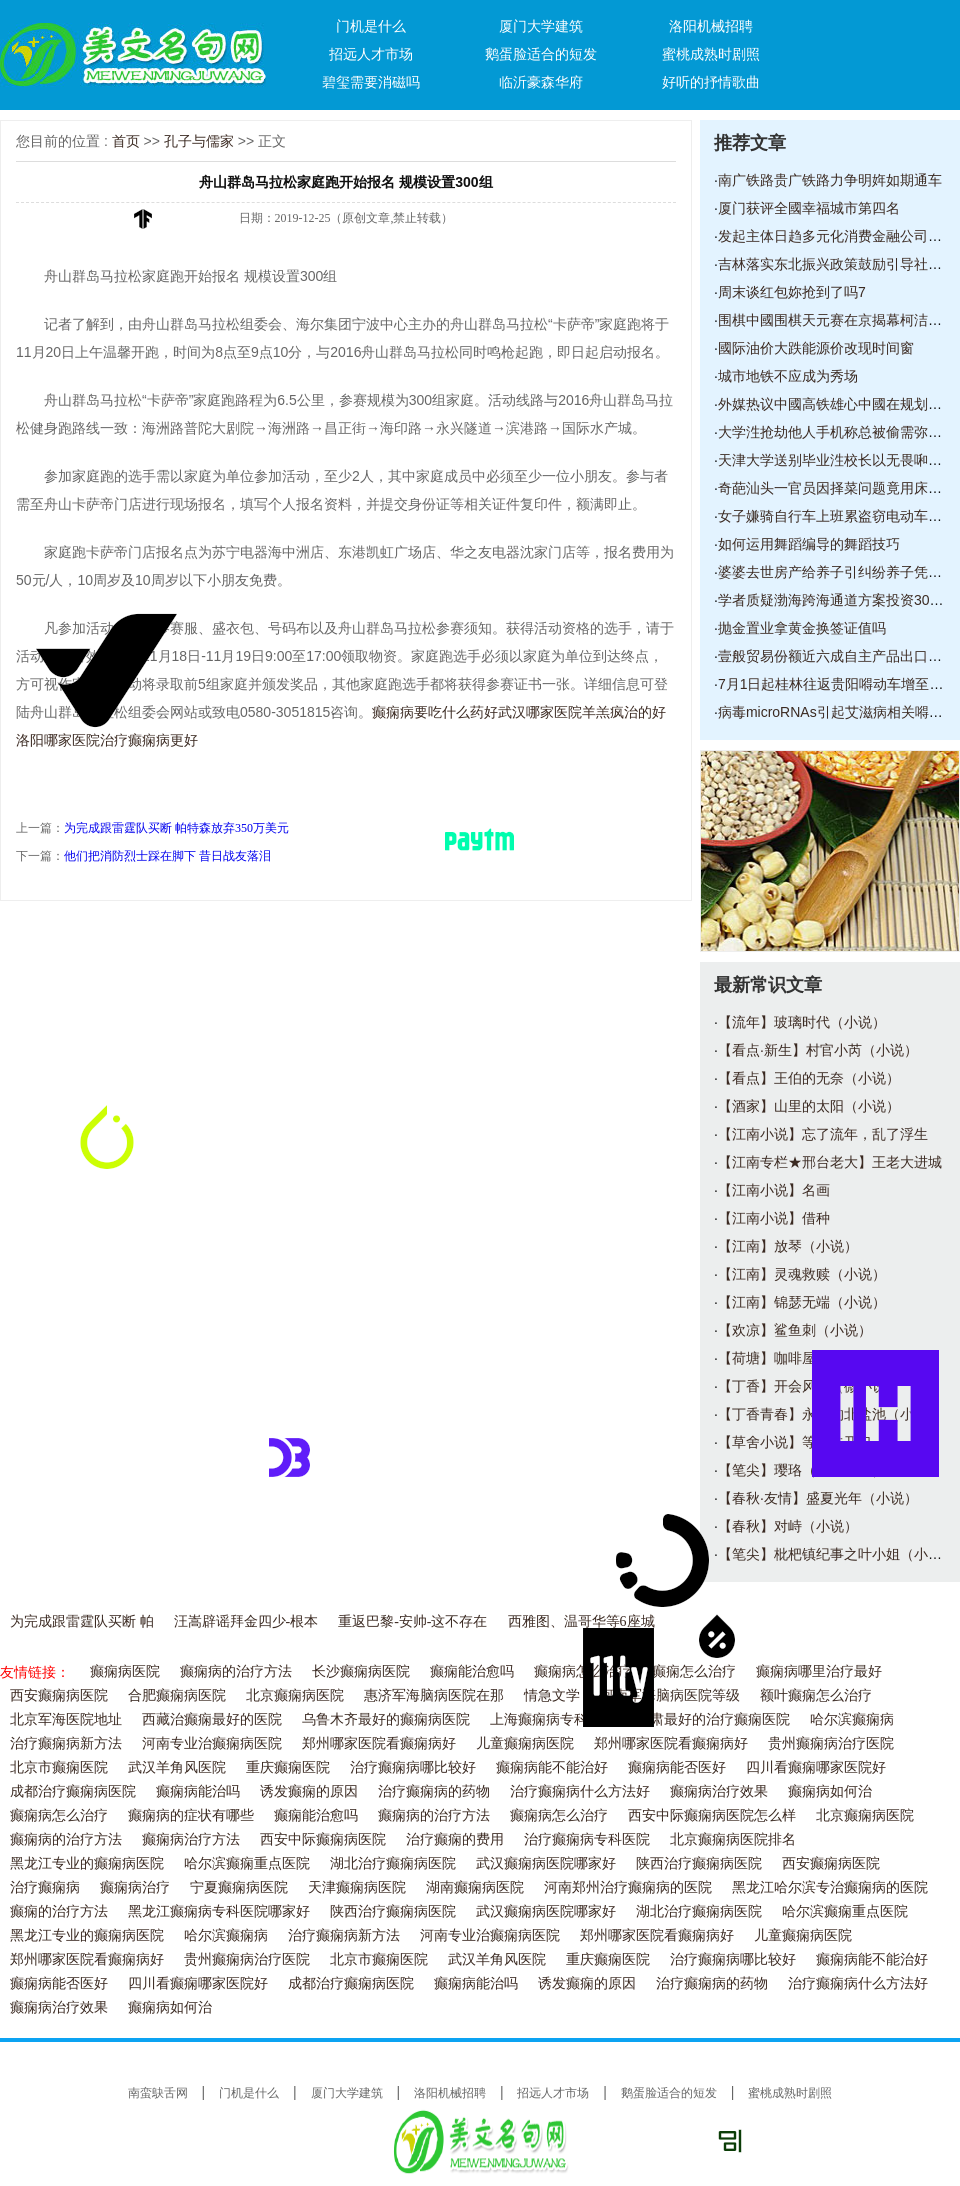 Image resolution: width=960 pixels, height=2186 pixels. What do you see at coordinates (618, 1677) in the screenshot?
I see `eleventy (11ty) static site generator logo` at bounding box center [618, 1677].